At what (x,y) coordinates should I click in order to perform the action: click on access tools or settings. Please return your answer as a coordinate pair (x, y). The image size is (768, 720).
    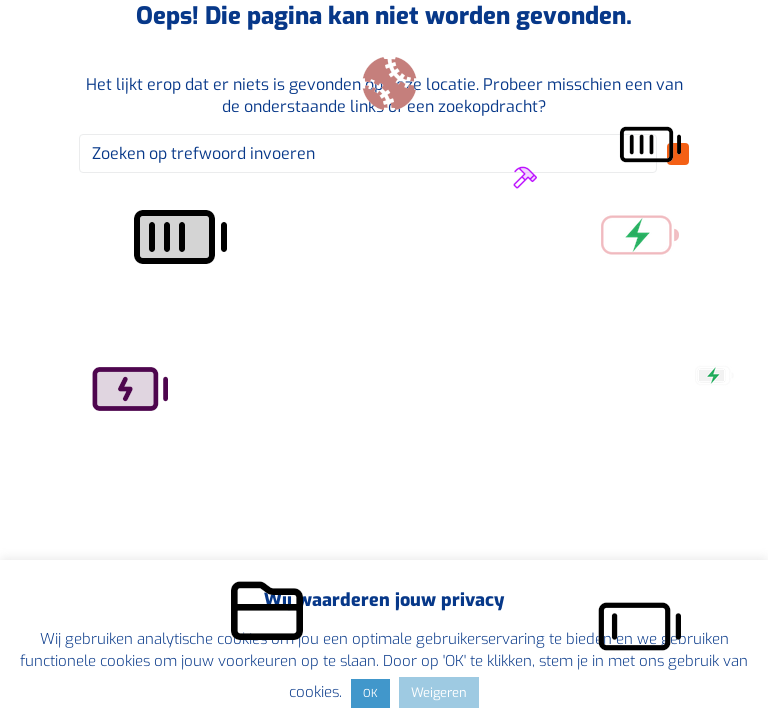
    Looking at the image, I should click on (524, 178).